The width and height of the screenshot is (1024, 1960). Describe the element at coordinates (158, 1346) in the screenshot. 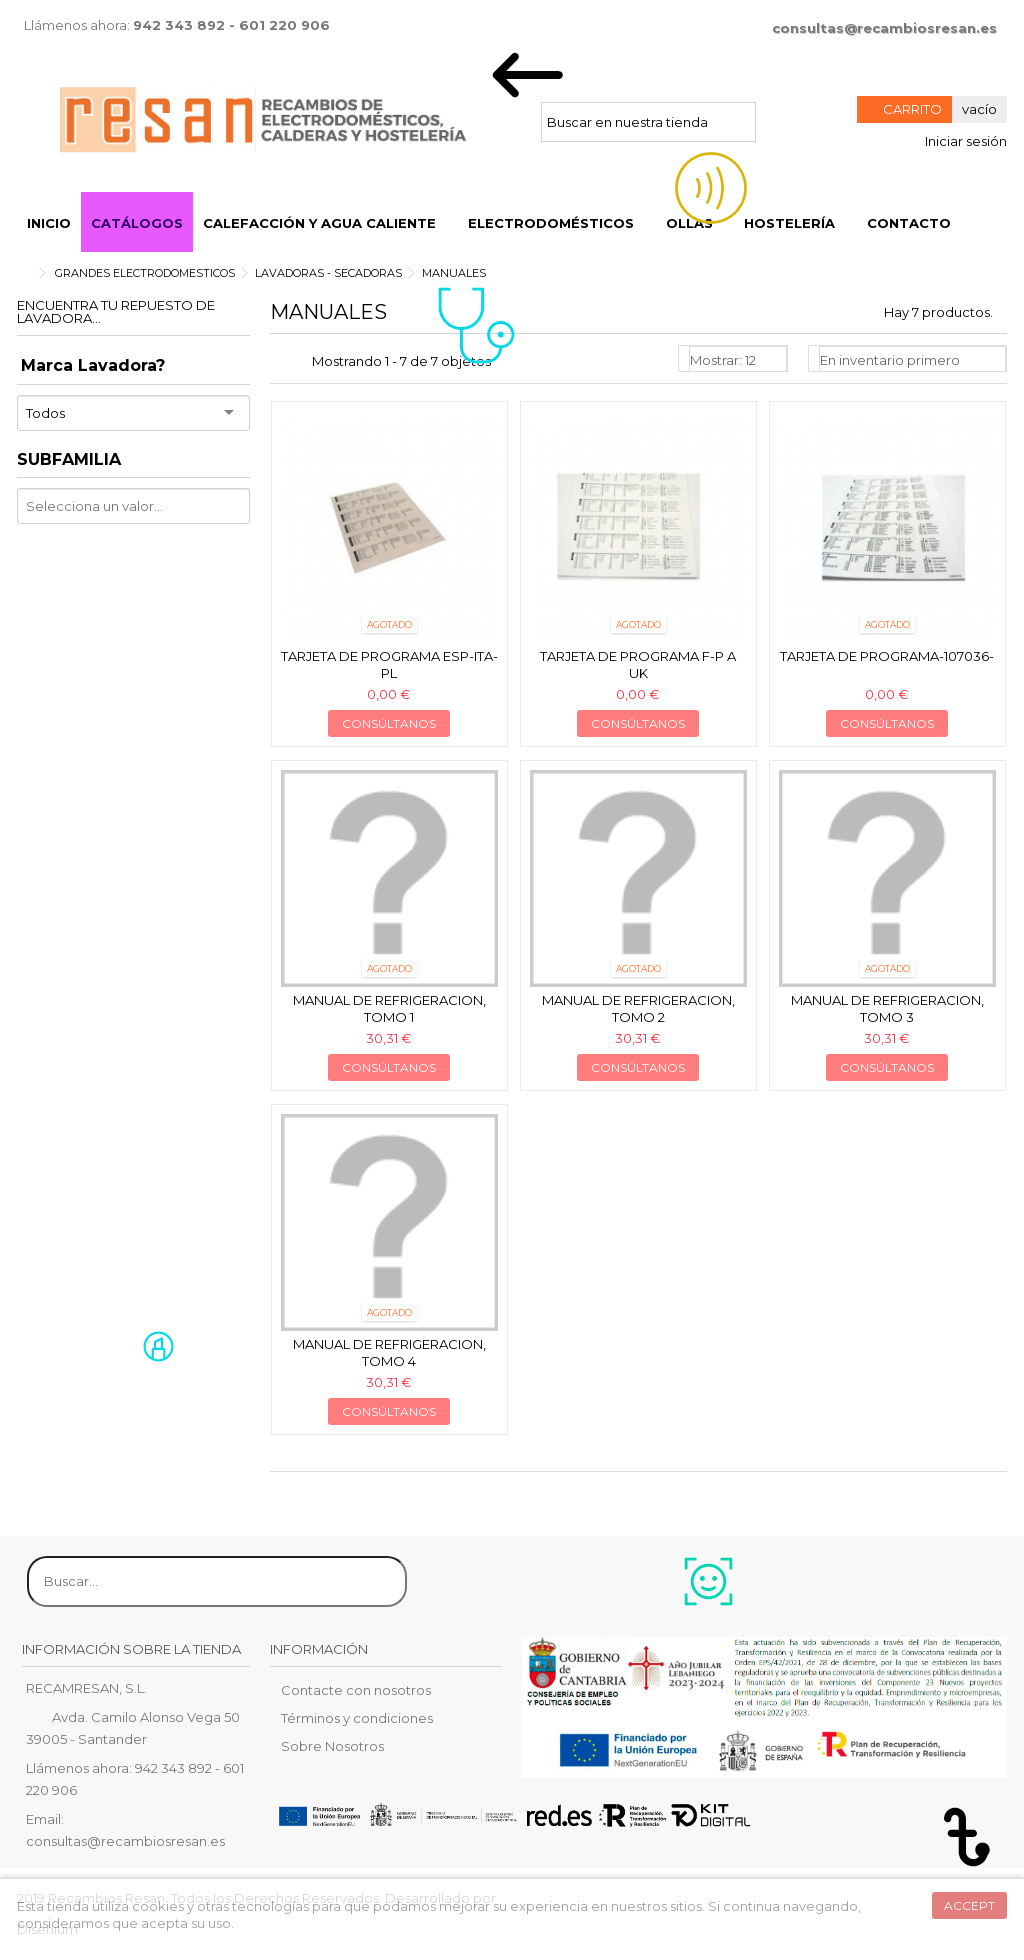

I see `highlight or mark selected text` at that location.